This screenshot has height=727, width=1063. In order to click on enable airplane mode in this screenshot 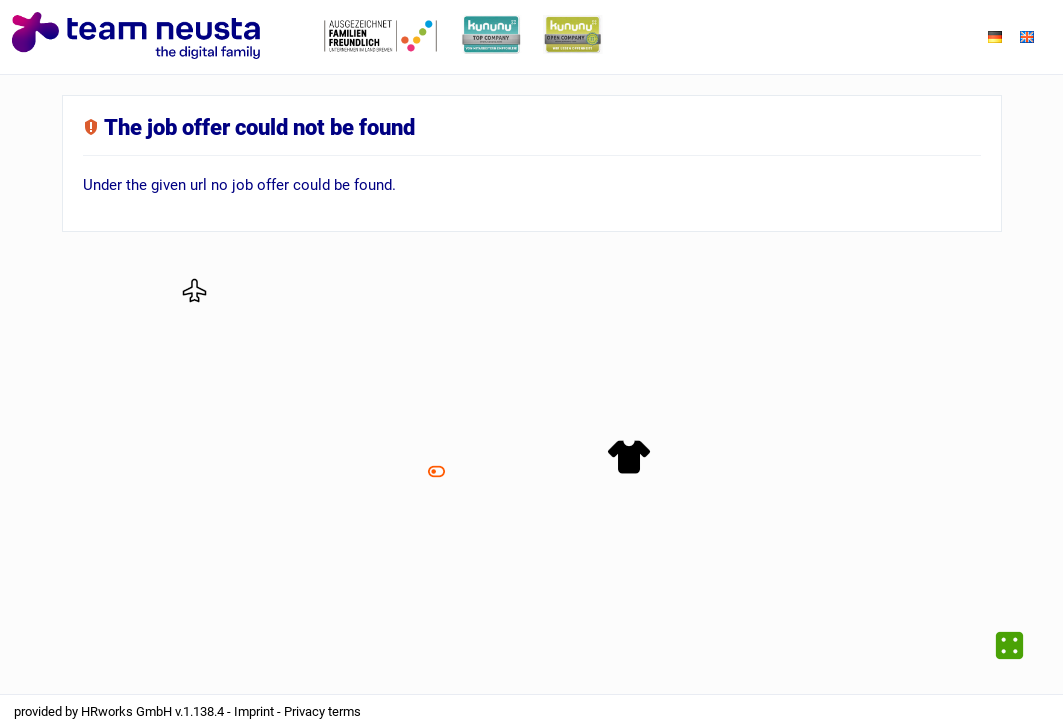, I will do `click(194, 290)`.